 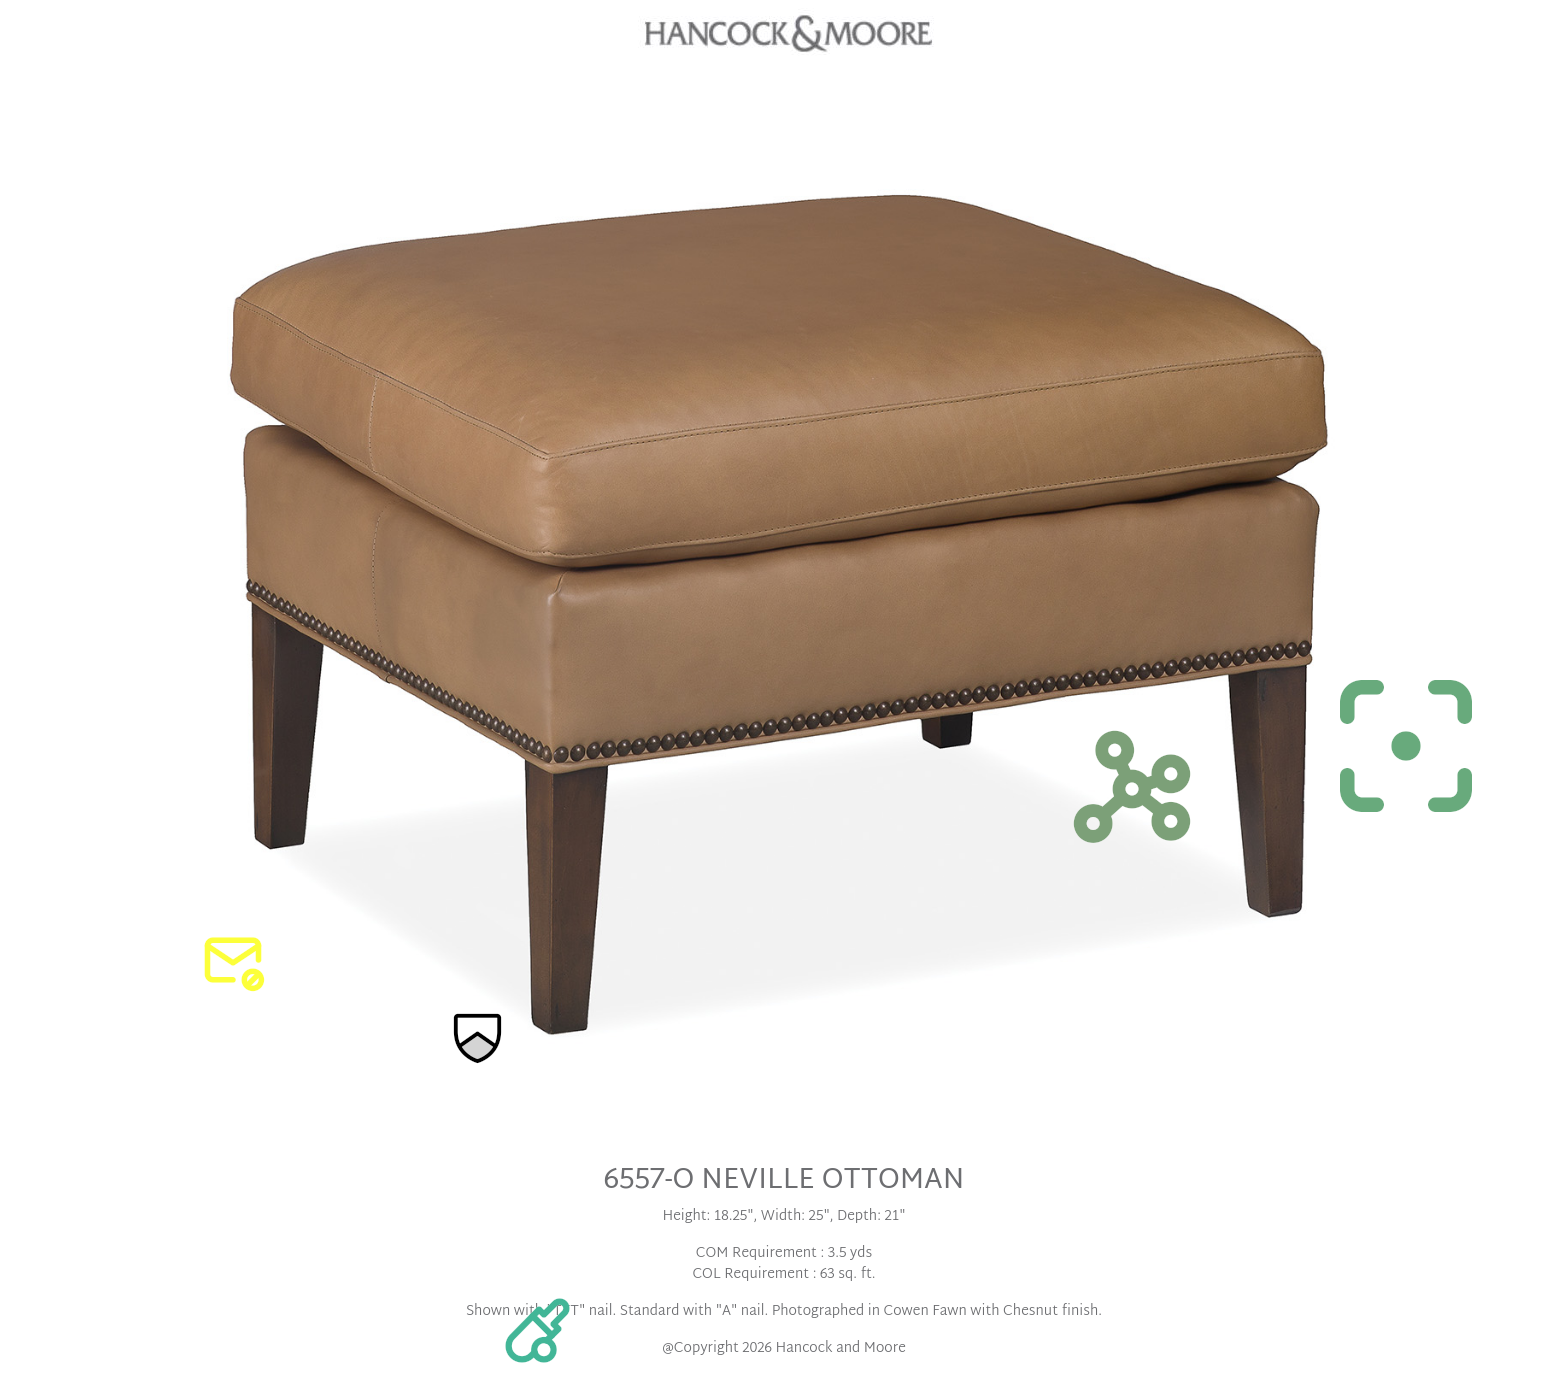 I want to click on access security or protection settings, so click(x=477, y=1035).